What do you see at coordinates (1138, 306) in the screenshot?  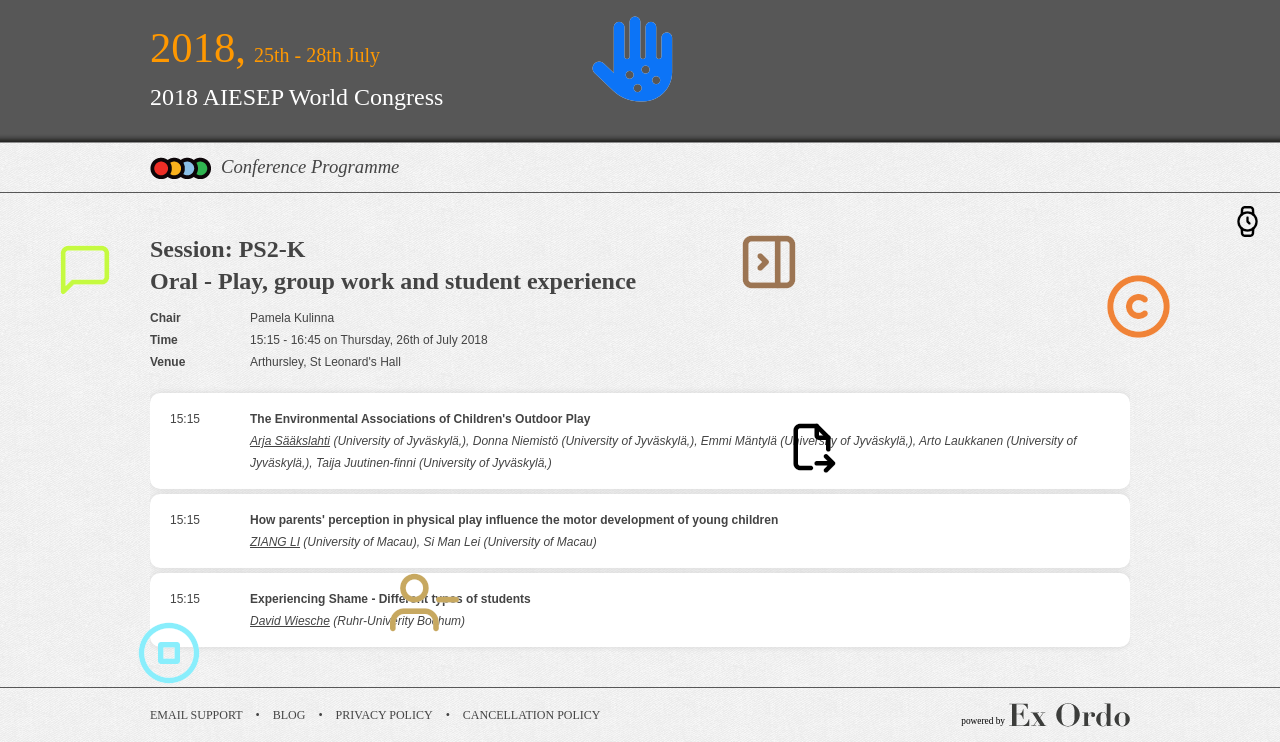 I see `indicates copyrighted content` at bounding box center [1138, 306].